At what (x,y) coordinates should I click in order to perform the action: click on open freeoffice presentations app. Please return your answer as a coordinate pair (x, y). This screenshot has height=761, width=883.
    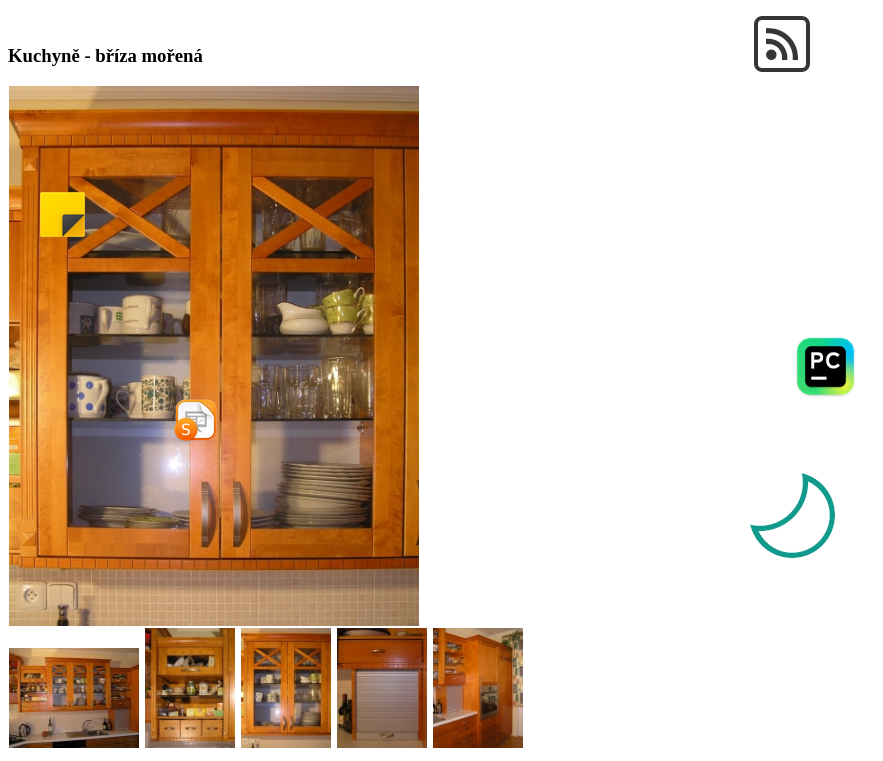
    Looking at the image, I should click on (196, 420).